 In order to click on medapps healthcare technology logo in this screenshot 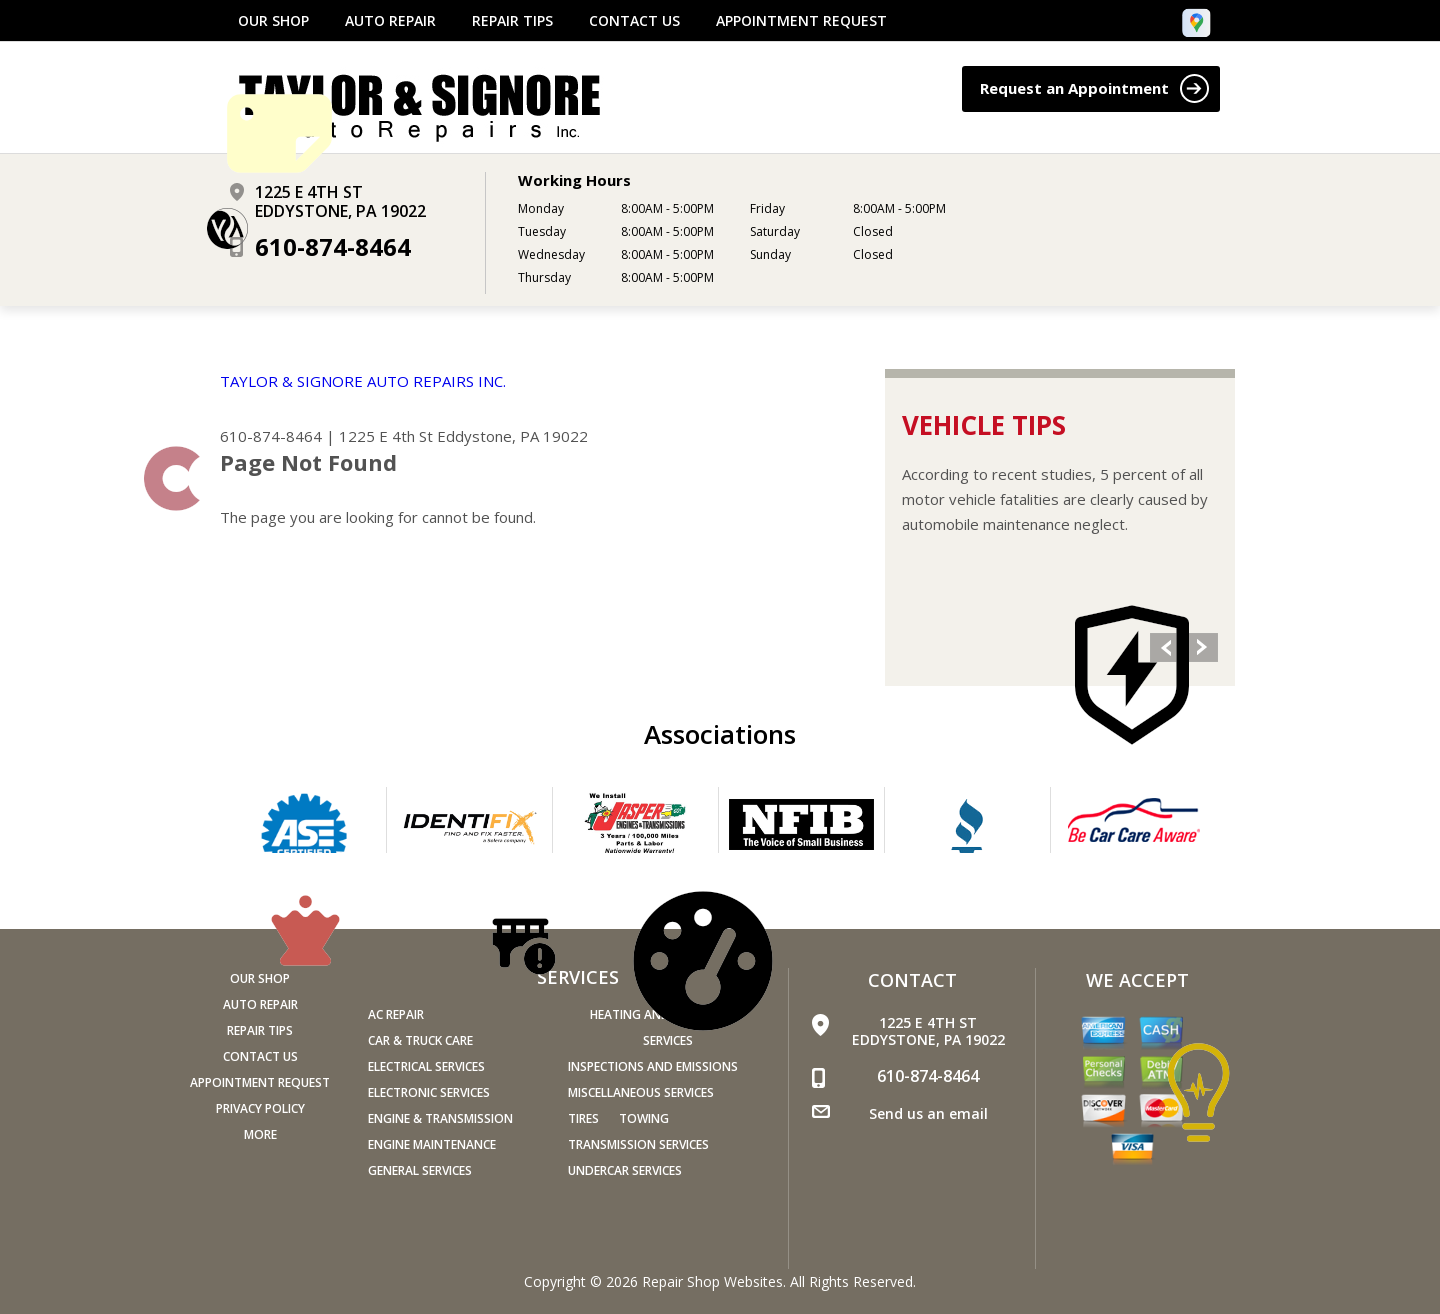, I will do `click(1198, 1092)`.